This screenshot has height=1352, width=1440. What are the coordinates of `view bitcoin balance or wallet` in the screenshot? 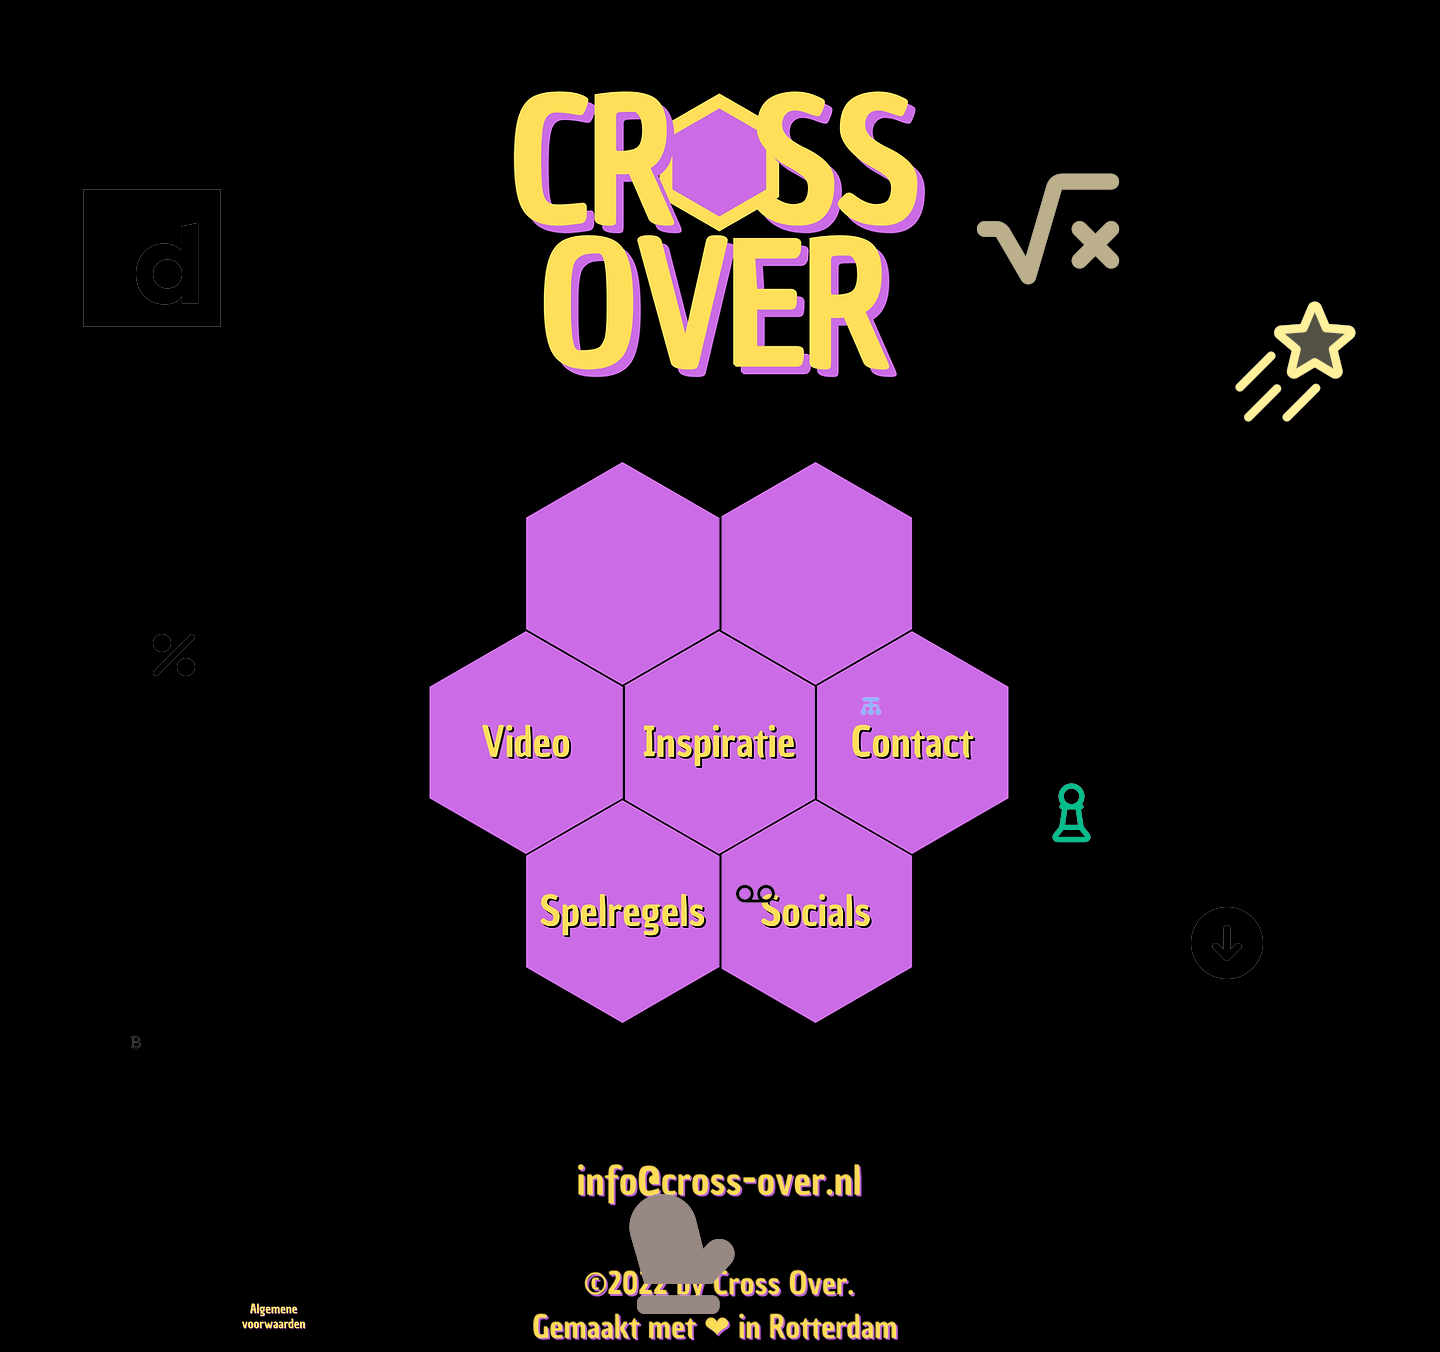 It's located at (135, 1042).